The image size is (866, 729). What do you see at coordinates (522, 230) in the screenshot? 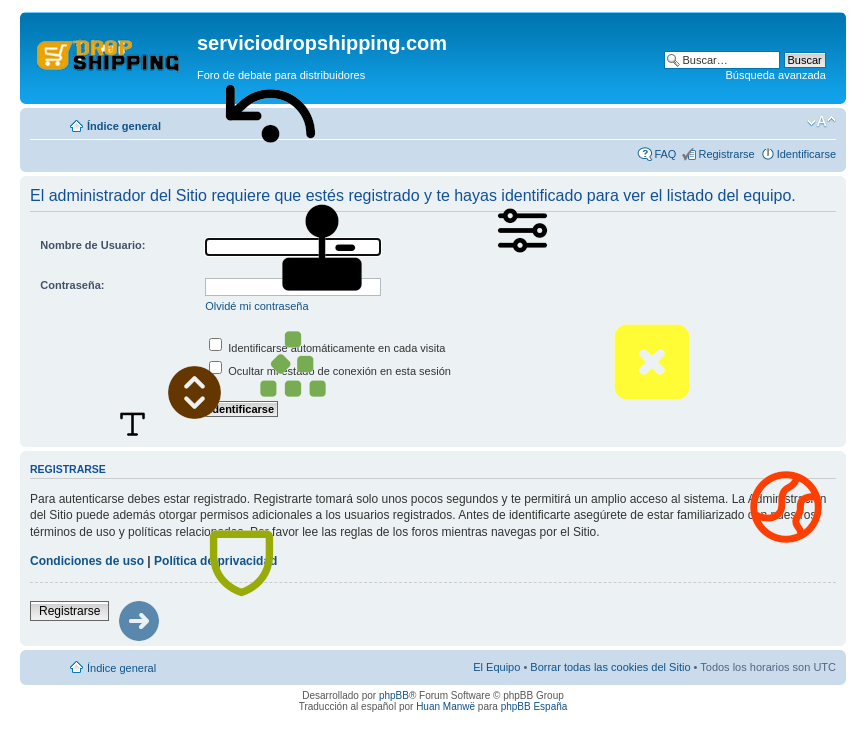
I see `adjust settings or preferences` at bounding box center [522, 230].